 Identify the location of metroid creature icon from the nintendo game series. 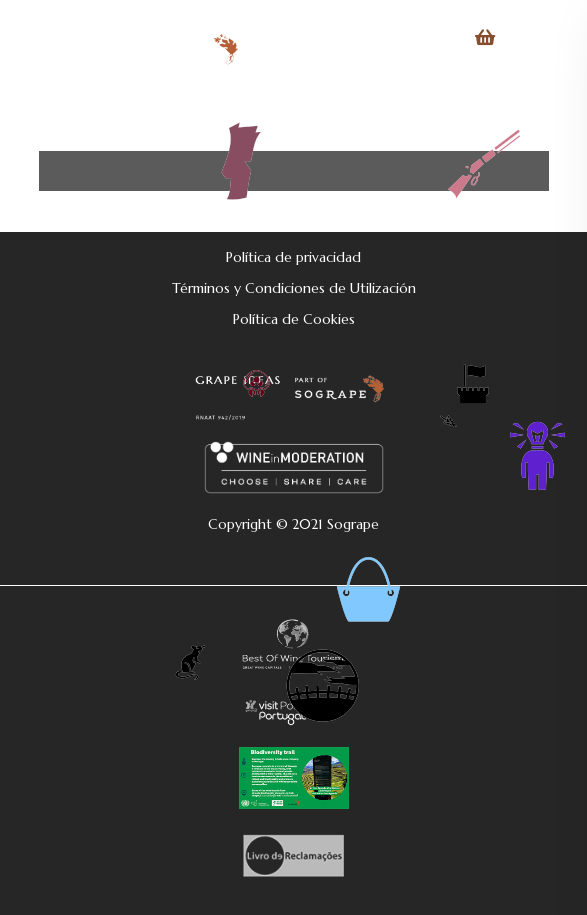
(256, 383).